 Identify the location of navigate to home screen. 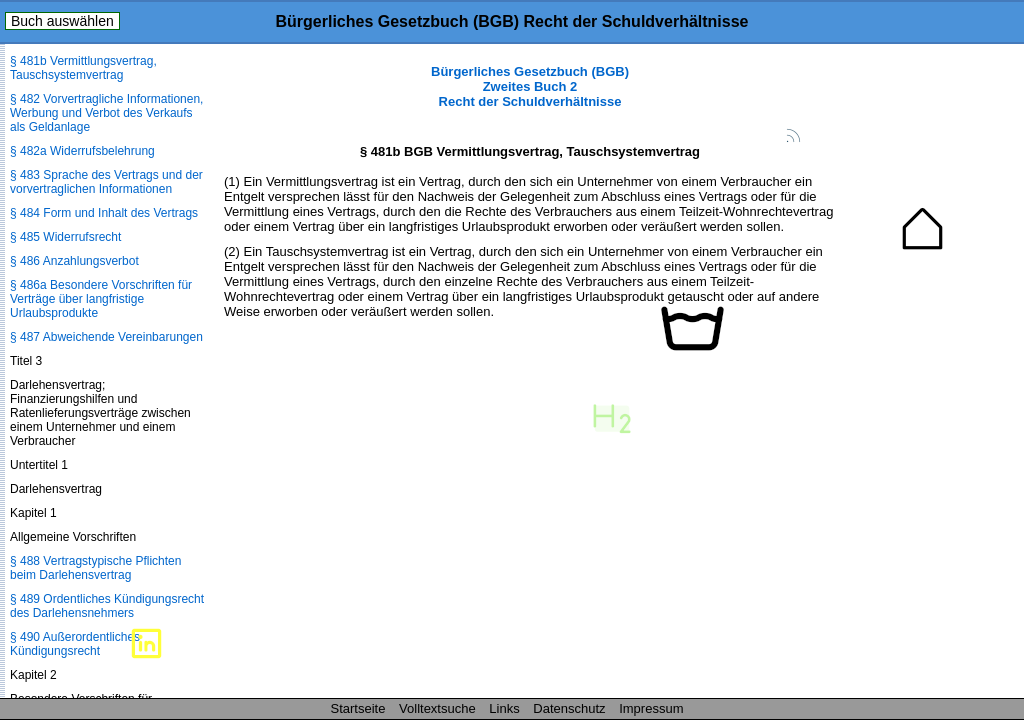
(922, 229).